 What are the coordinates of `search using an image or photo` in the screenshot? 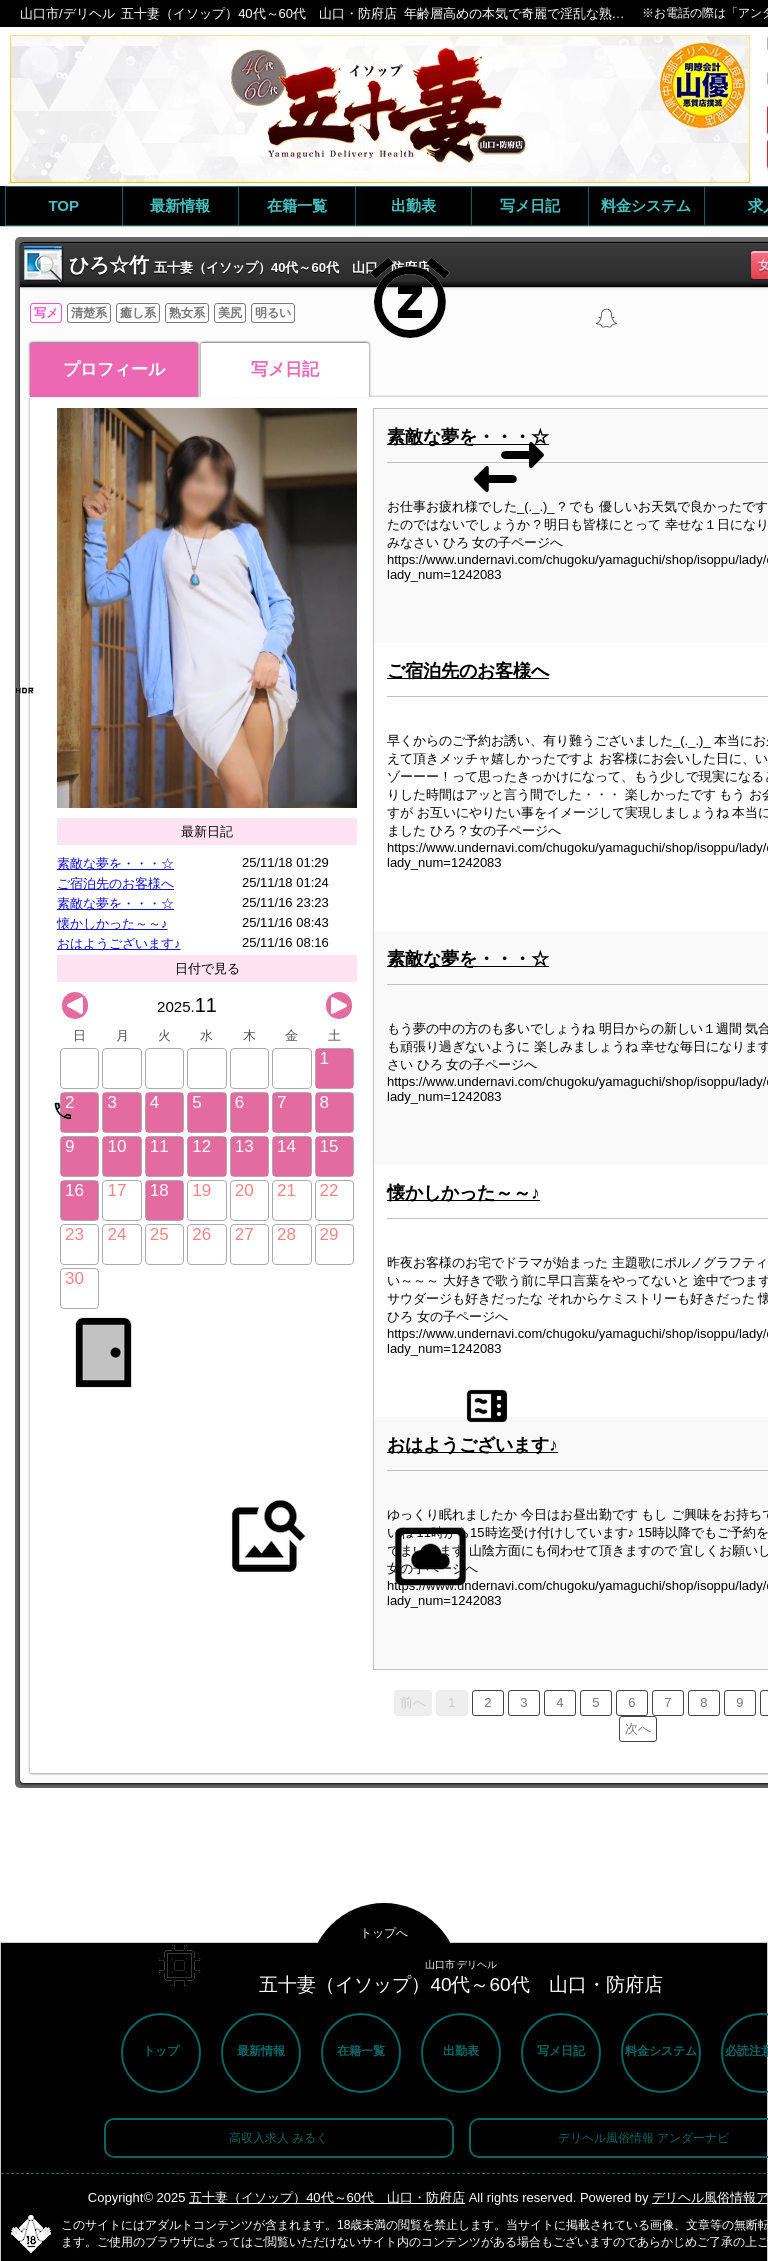 It's located at (268, 1536).